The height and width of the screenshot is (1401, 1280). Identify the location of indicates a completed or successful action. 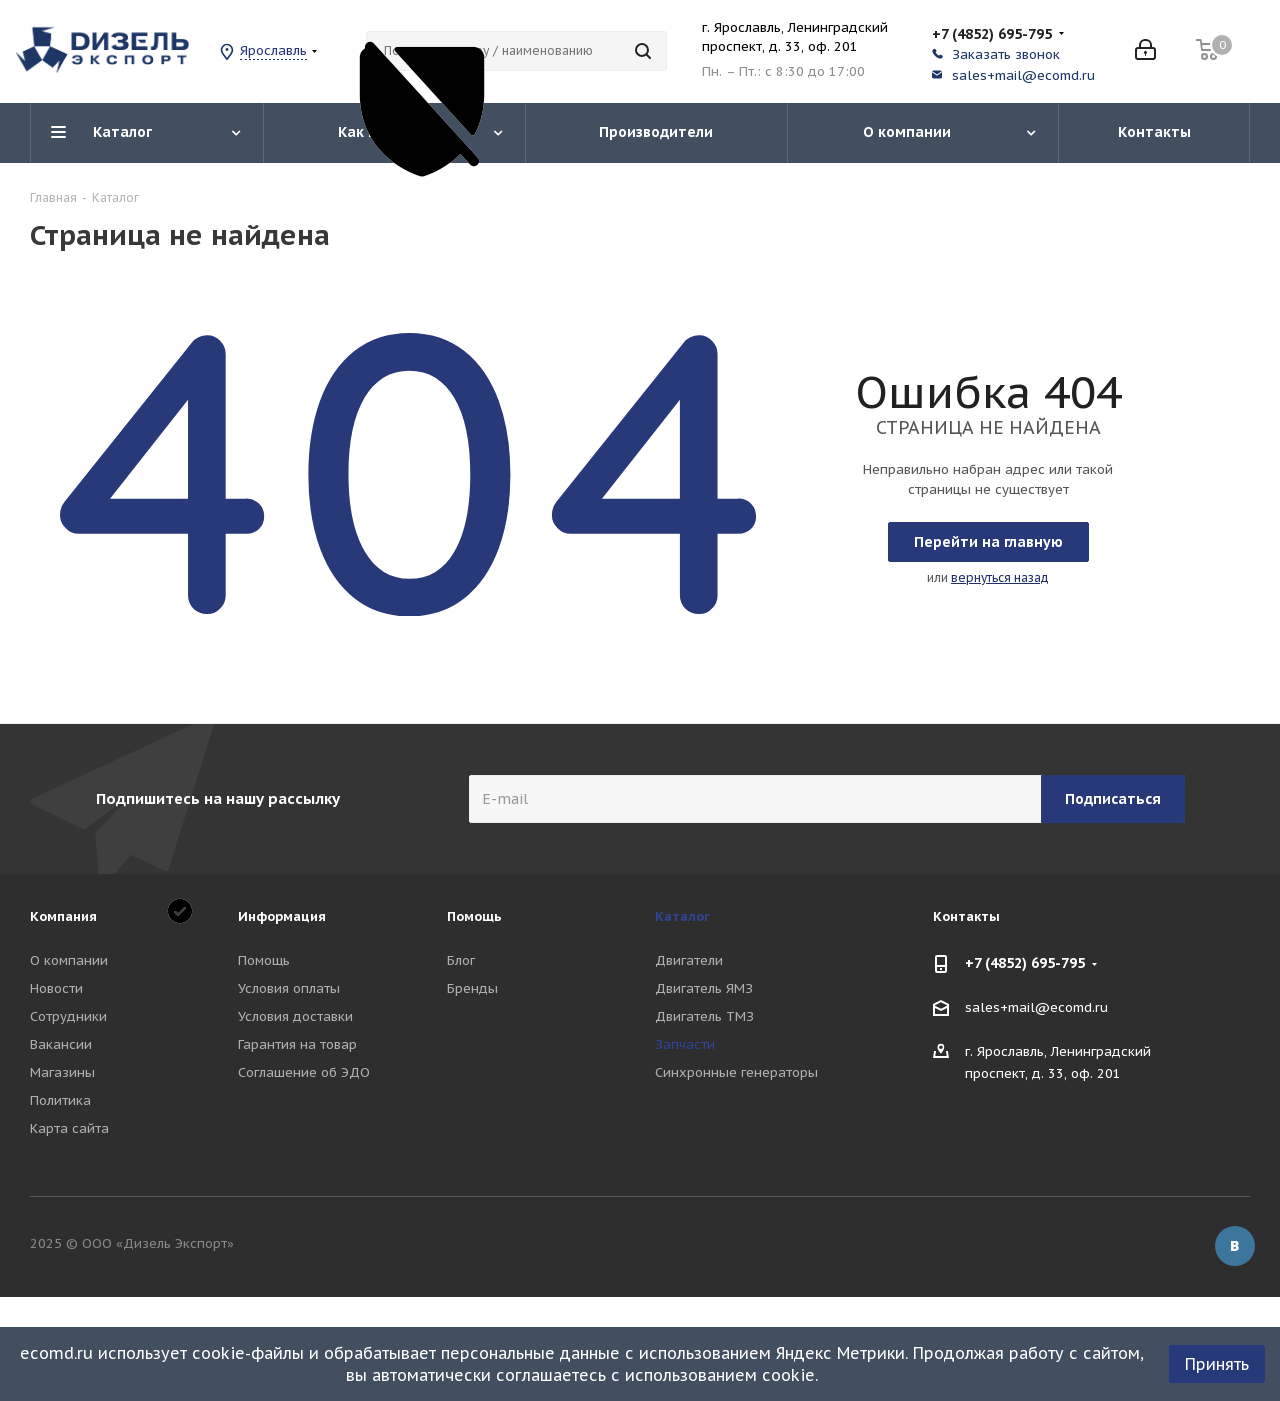
(180, 911).